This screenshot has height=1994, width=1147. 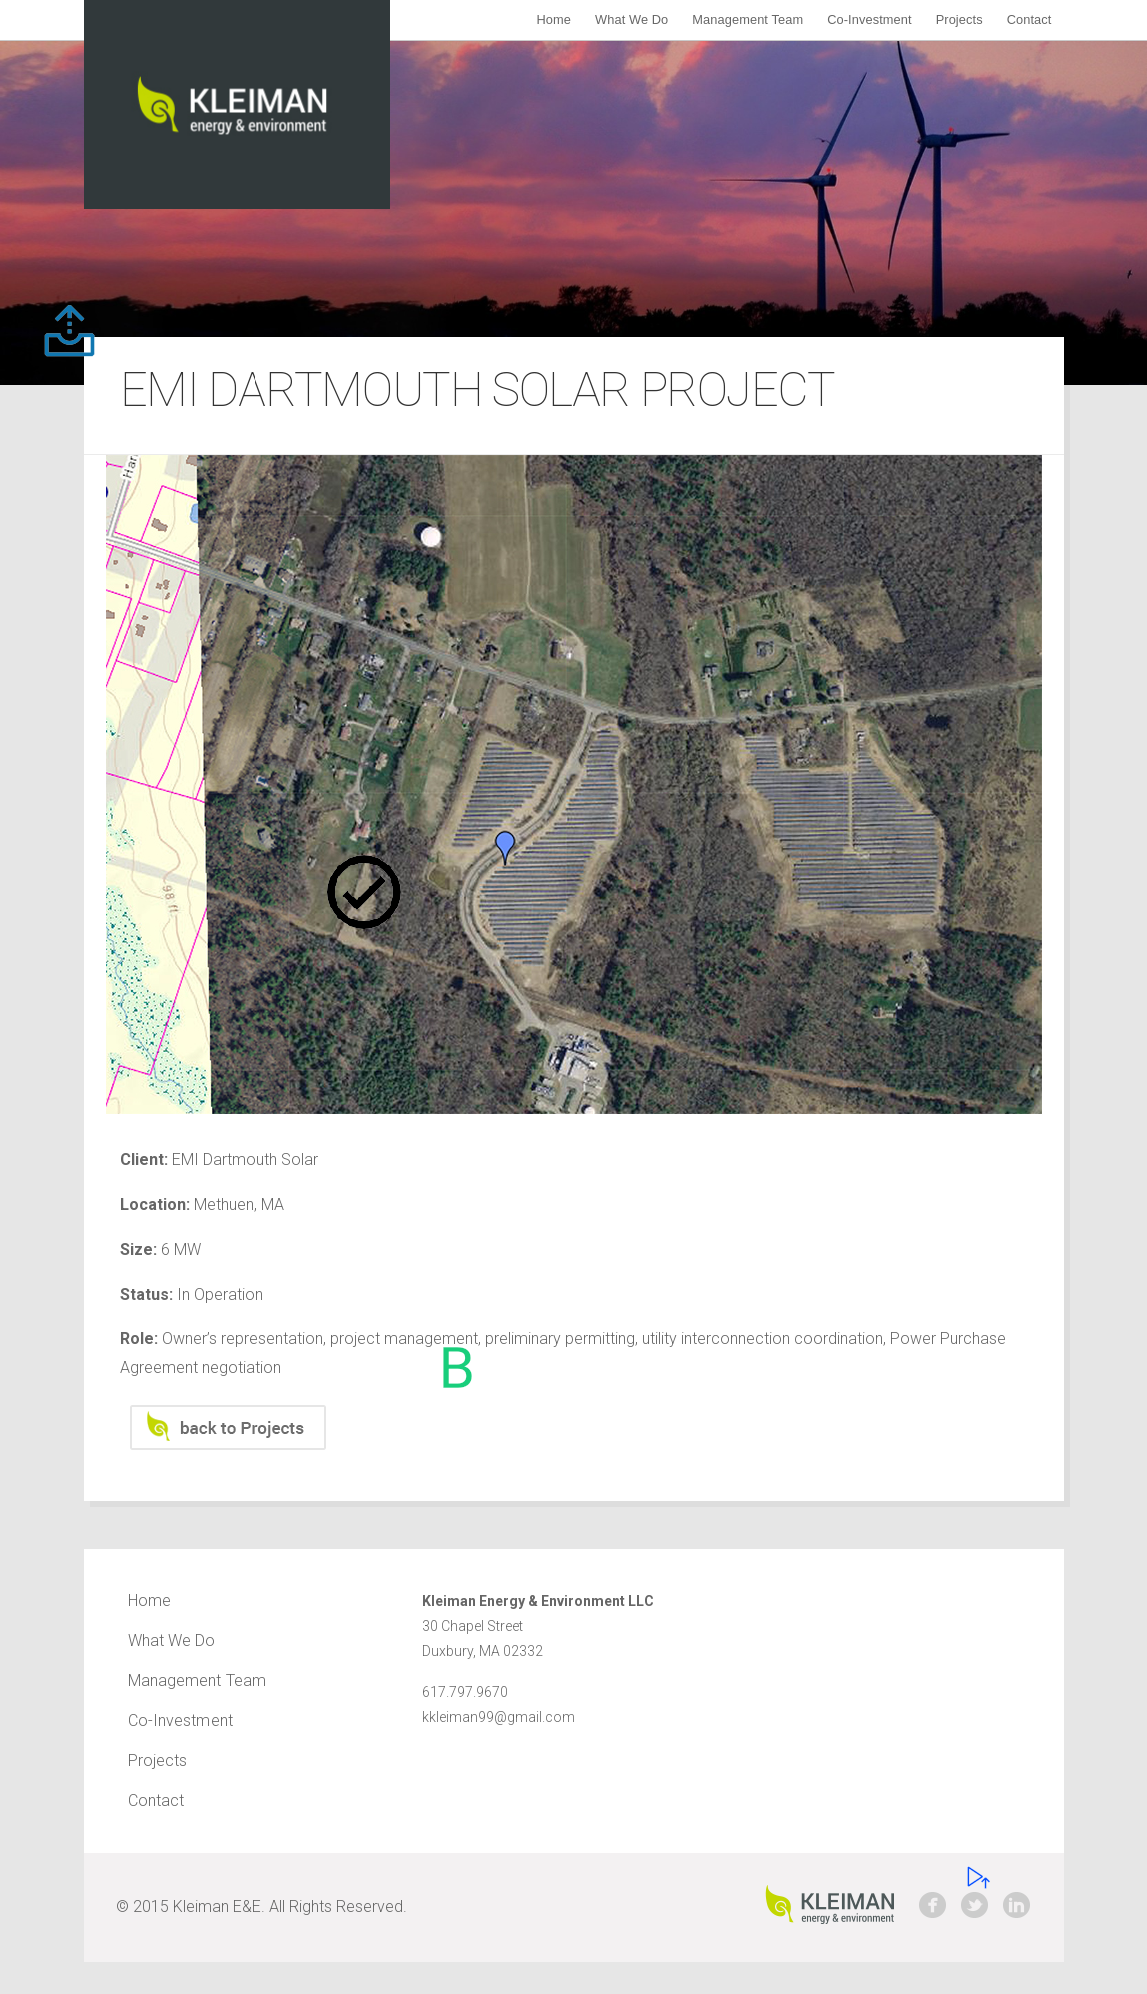 I want to click on indicates a completed or successful action, so click(x=364, y=892).